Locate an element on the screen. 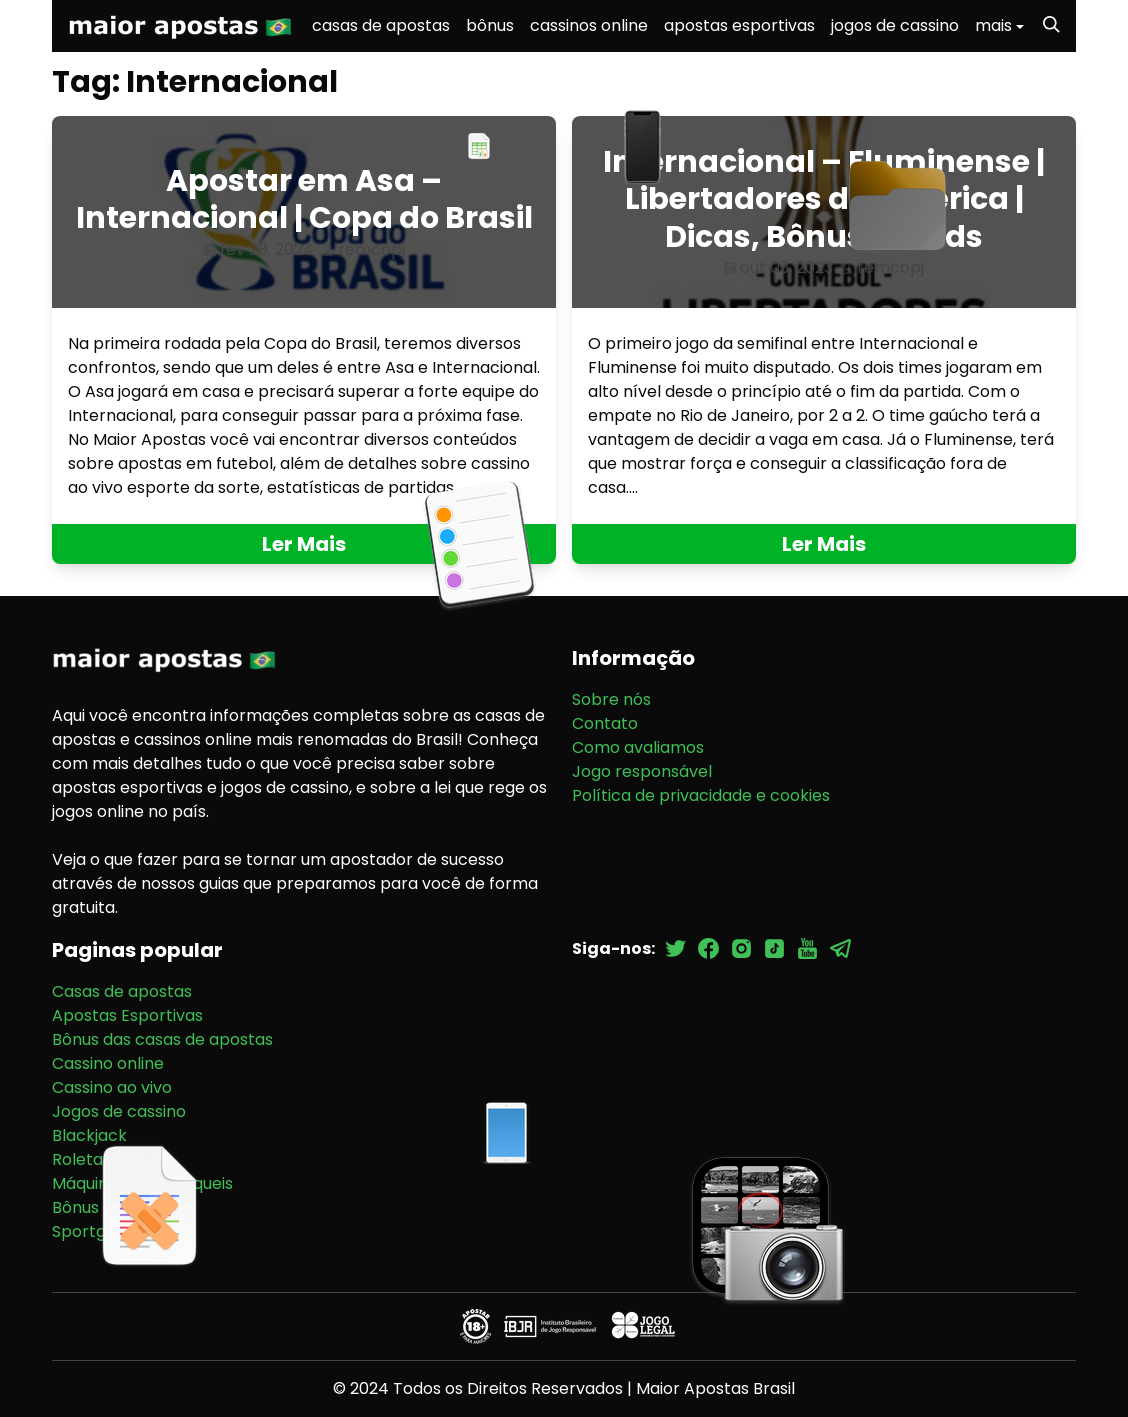 This screenshot has height=1417, width=1128. connected iPhone device is located at coordinates (642, 147).